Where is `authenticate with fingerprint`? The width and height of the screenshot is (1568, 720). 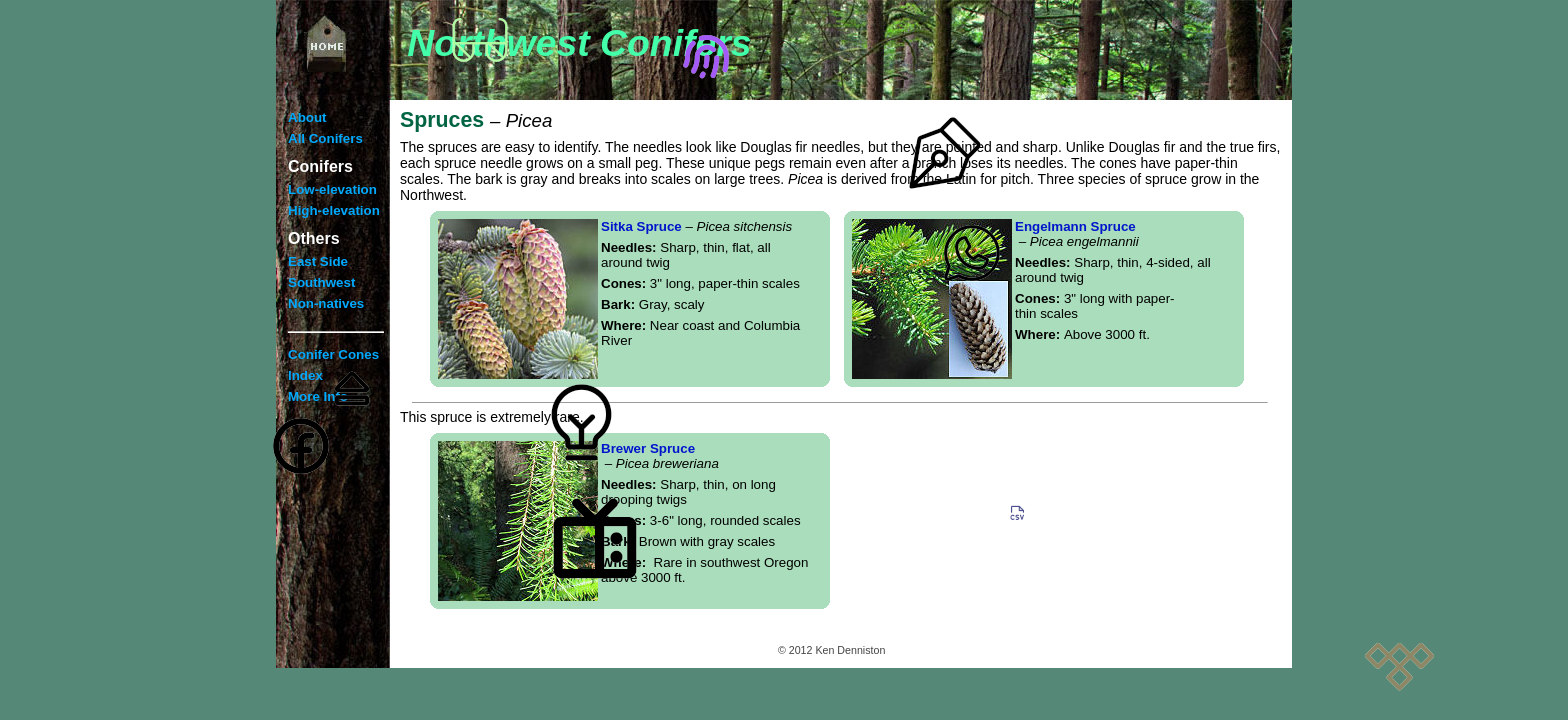 authenticate with fingerprint is located at coordinates (707, 57).